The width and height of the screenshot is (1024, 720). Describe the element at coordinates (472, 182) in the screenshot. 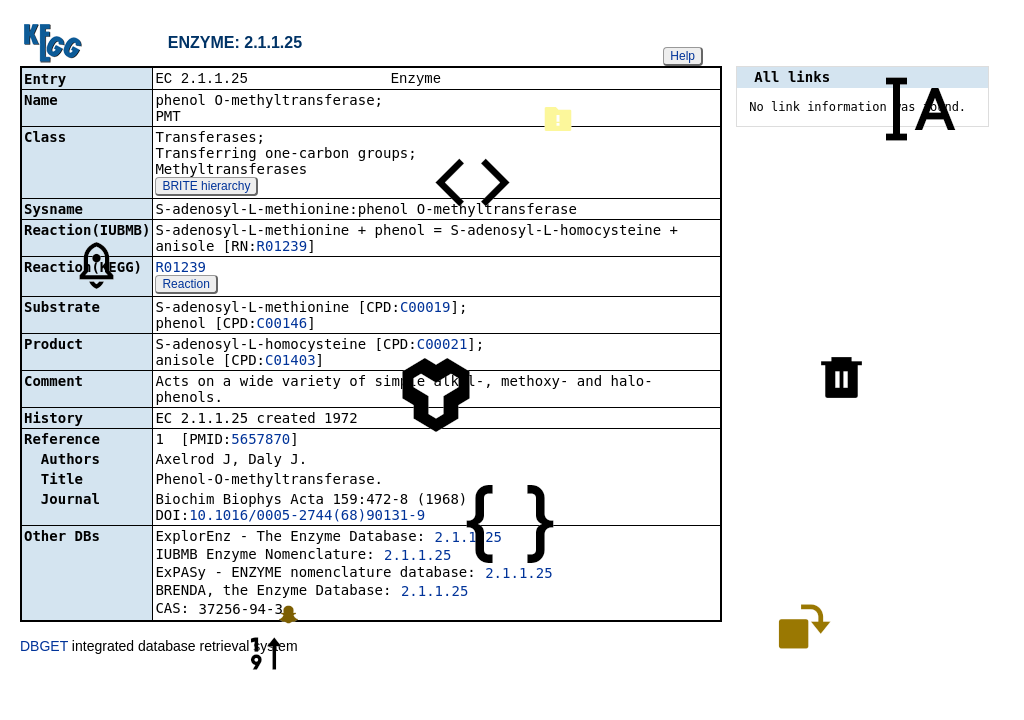

I see `view or edit source code` at that location.